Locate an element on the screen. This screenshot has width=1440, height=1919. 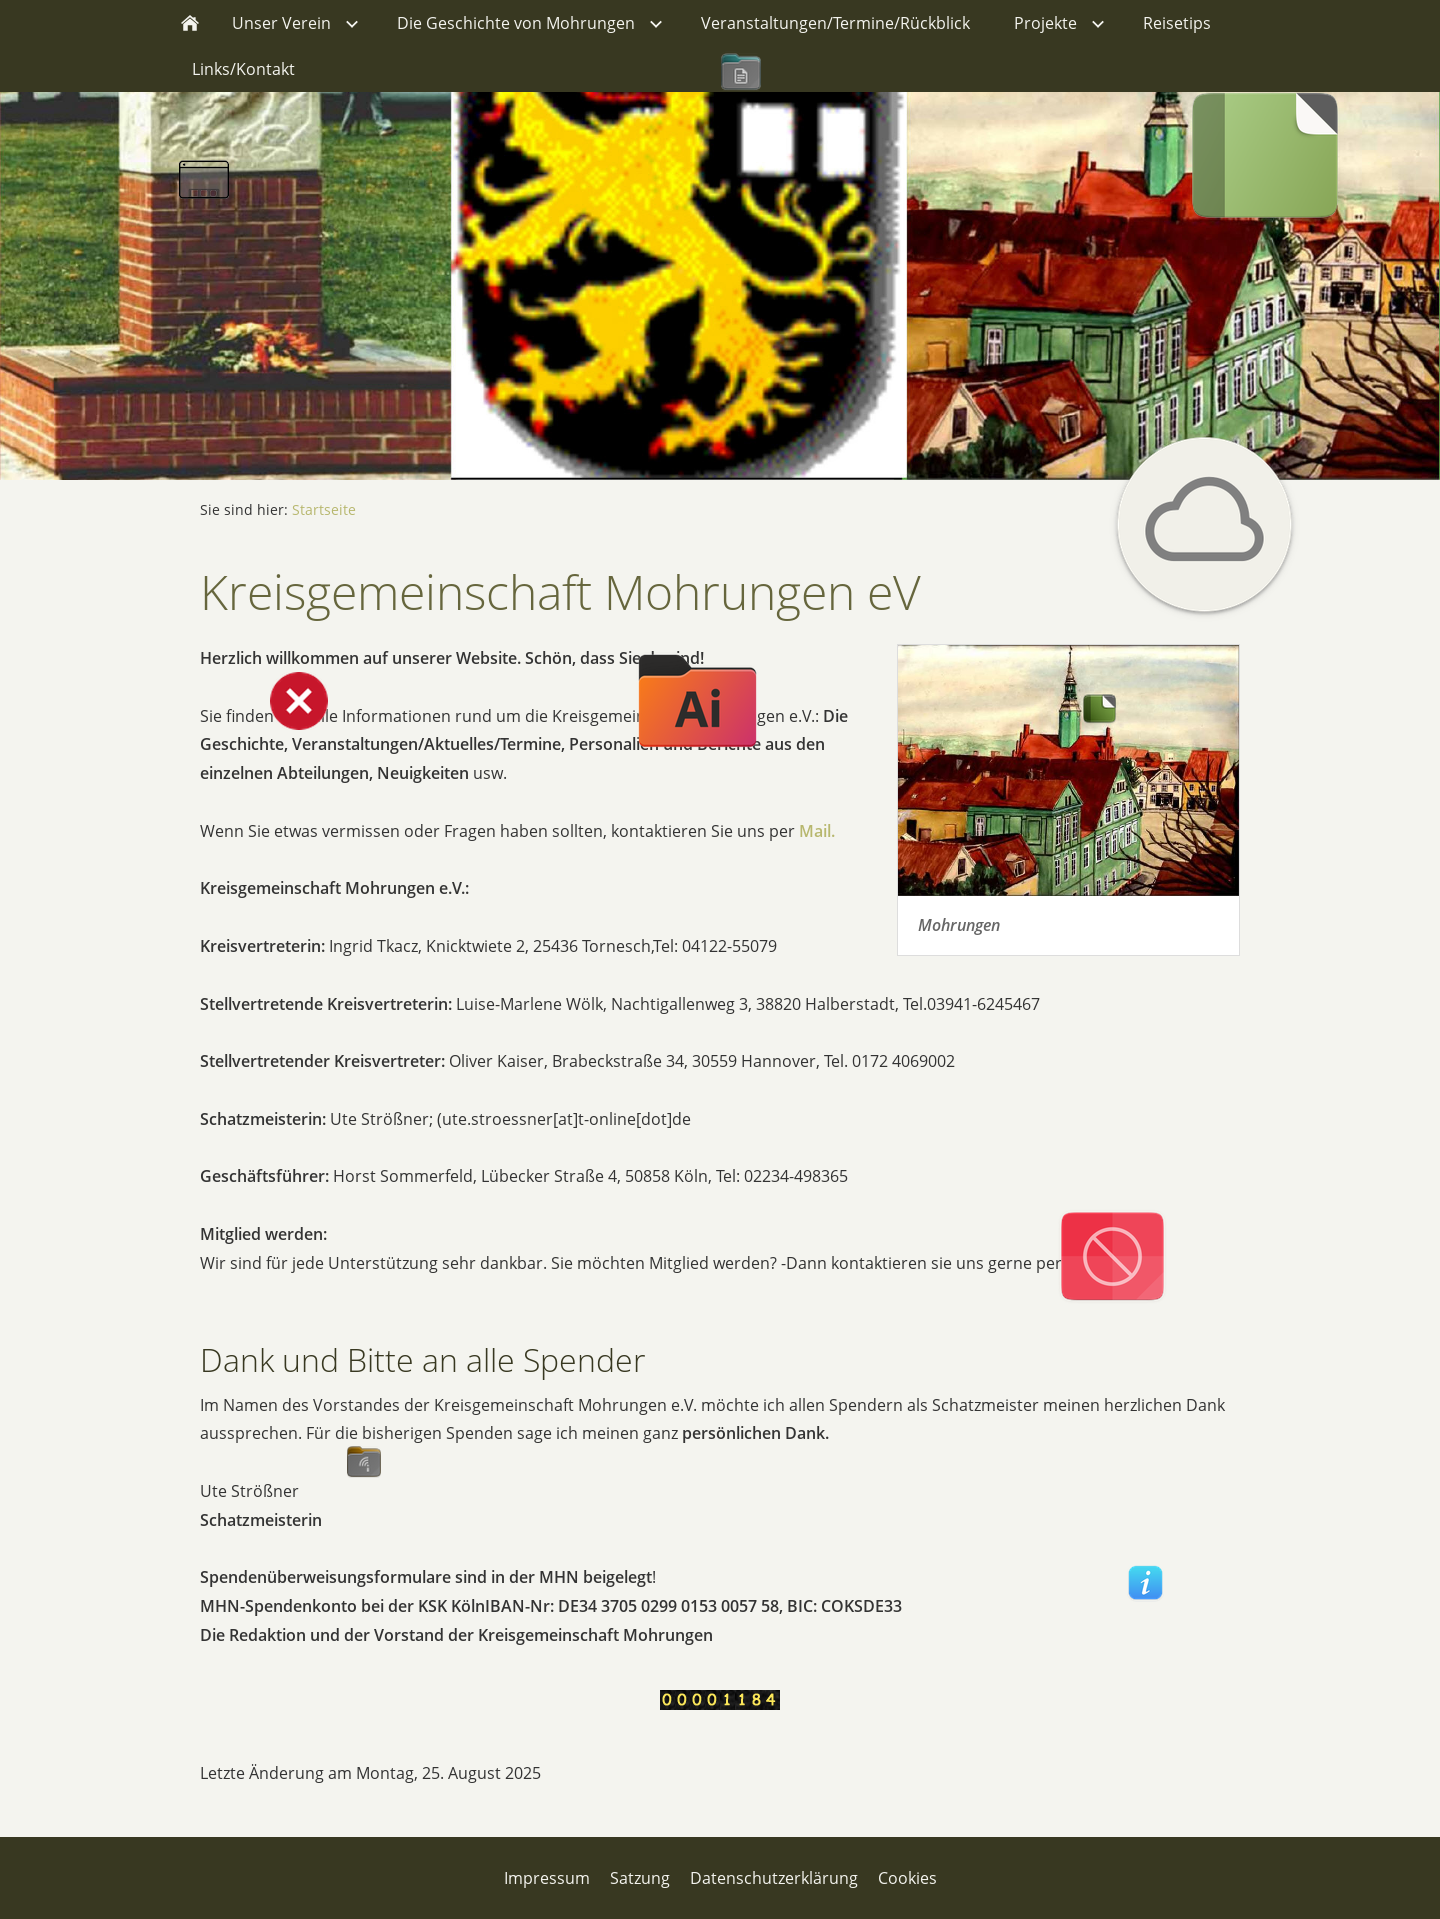
view more information or details is located at coordinates (1145, 1583).